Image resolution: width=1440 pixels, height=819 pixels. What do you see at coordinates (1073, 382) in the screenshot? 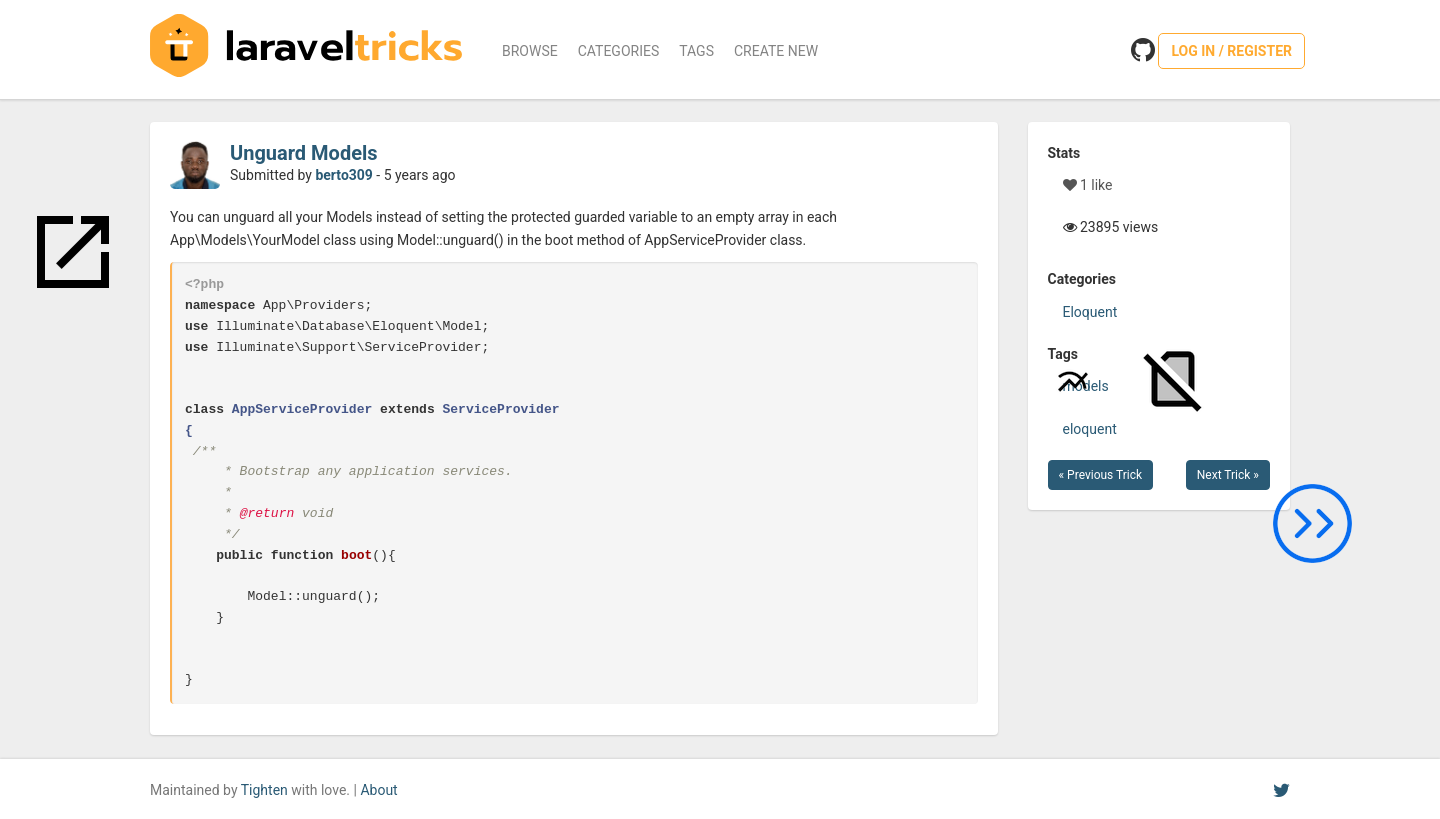
I see `view multi-series data trends` at bounding box center [1073, 382].